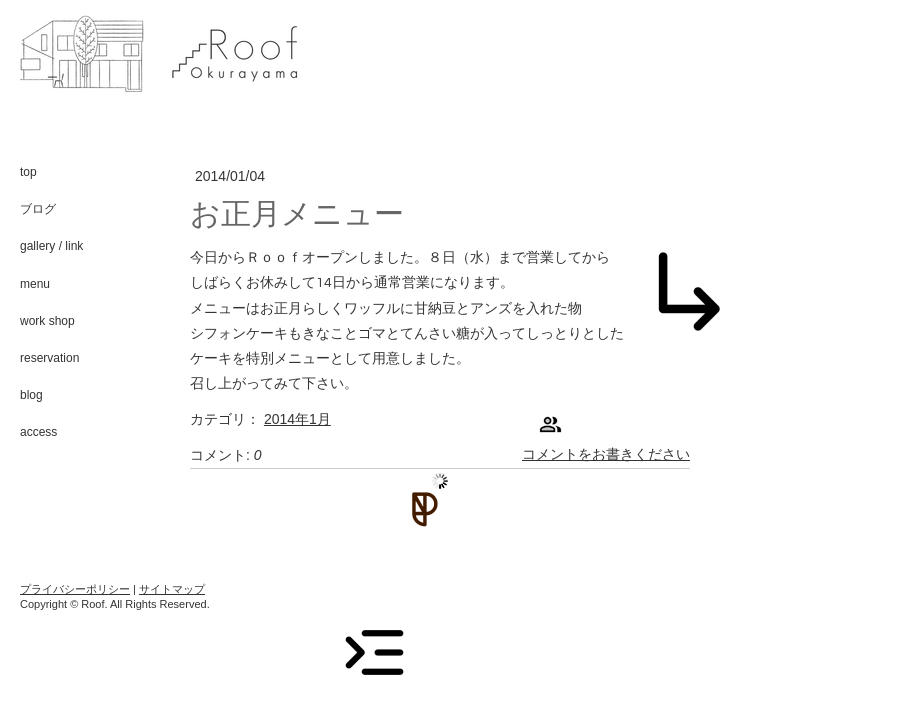  I want to click on increase text indentation, so click(374, 652).